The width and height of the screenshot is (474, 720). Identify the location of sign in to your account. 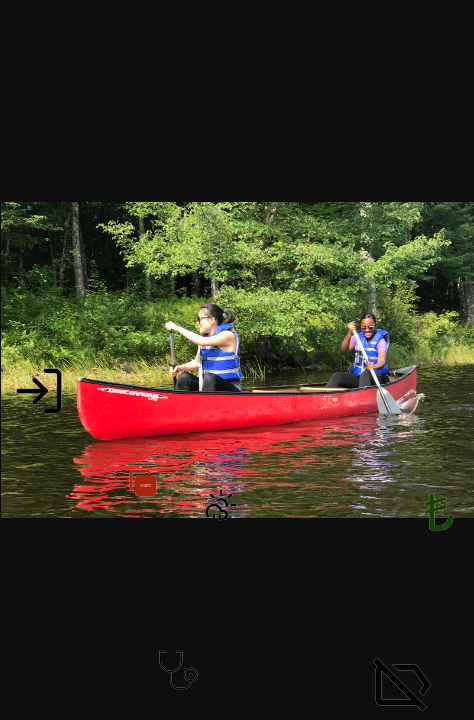
(39, 391).